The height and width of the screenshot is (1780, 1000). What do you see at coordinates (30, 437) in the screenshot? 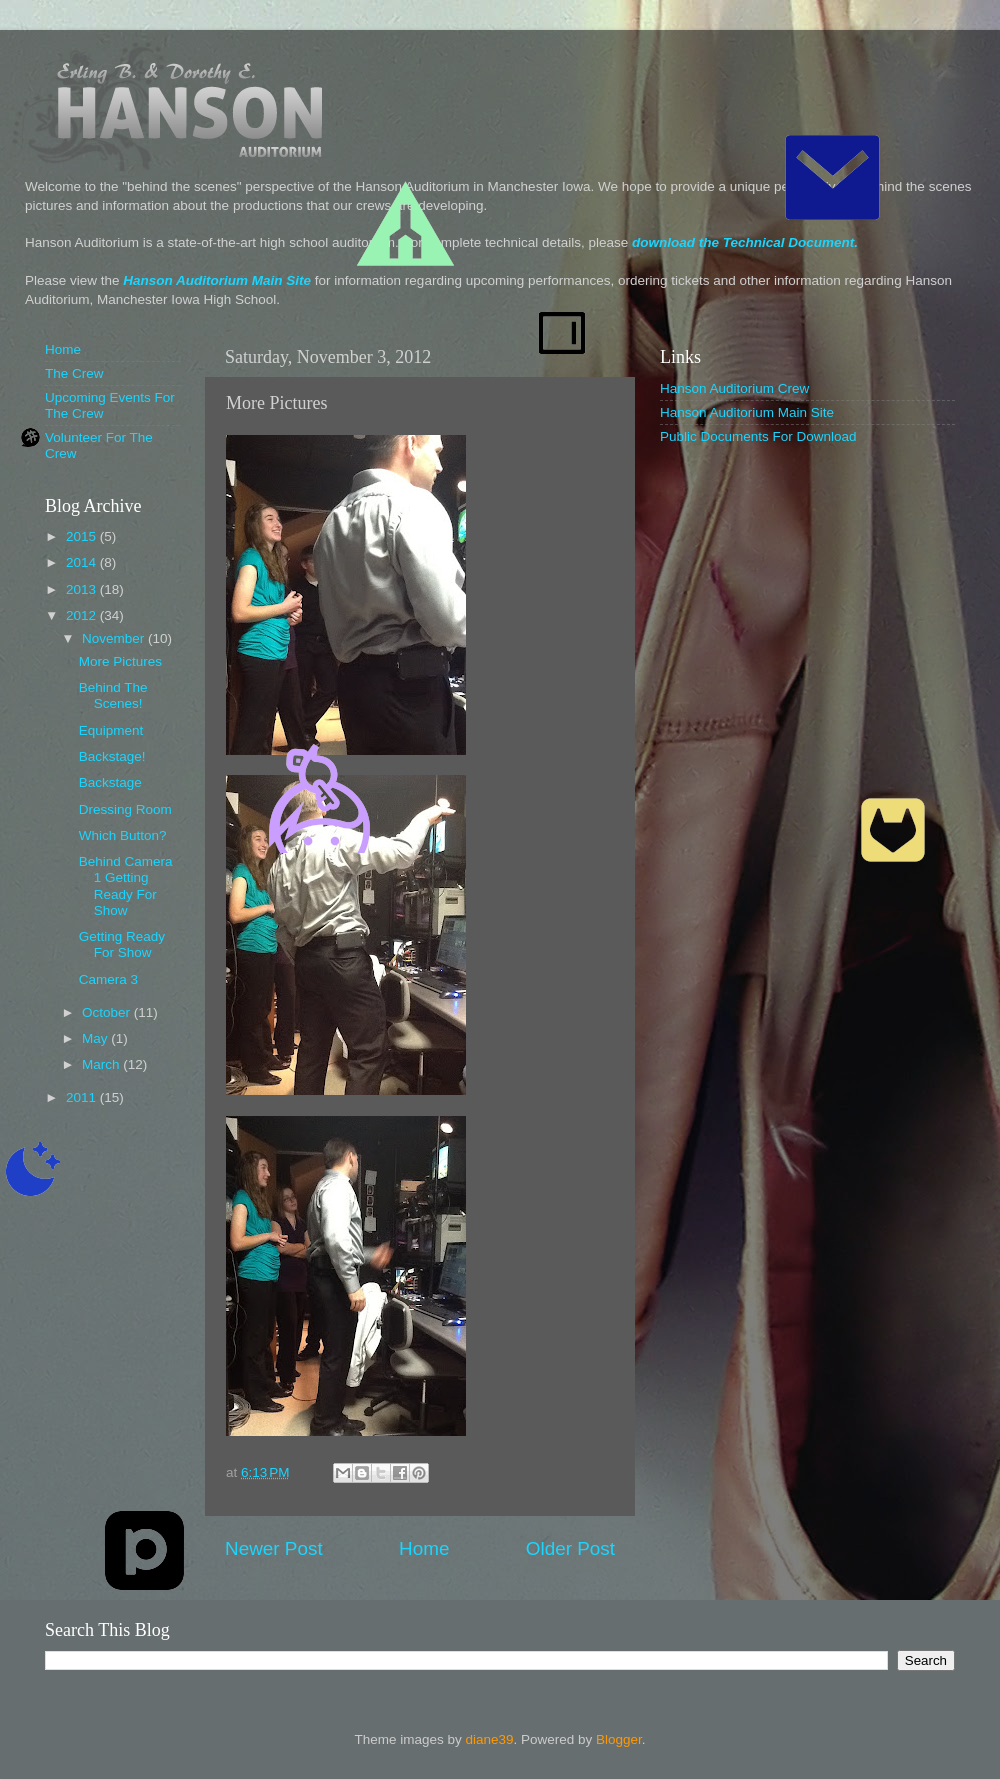
I see `visit the CodeNewbie community website` at bounding box center [30, 437].